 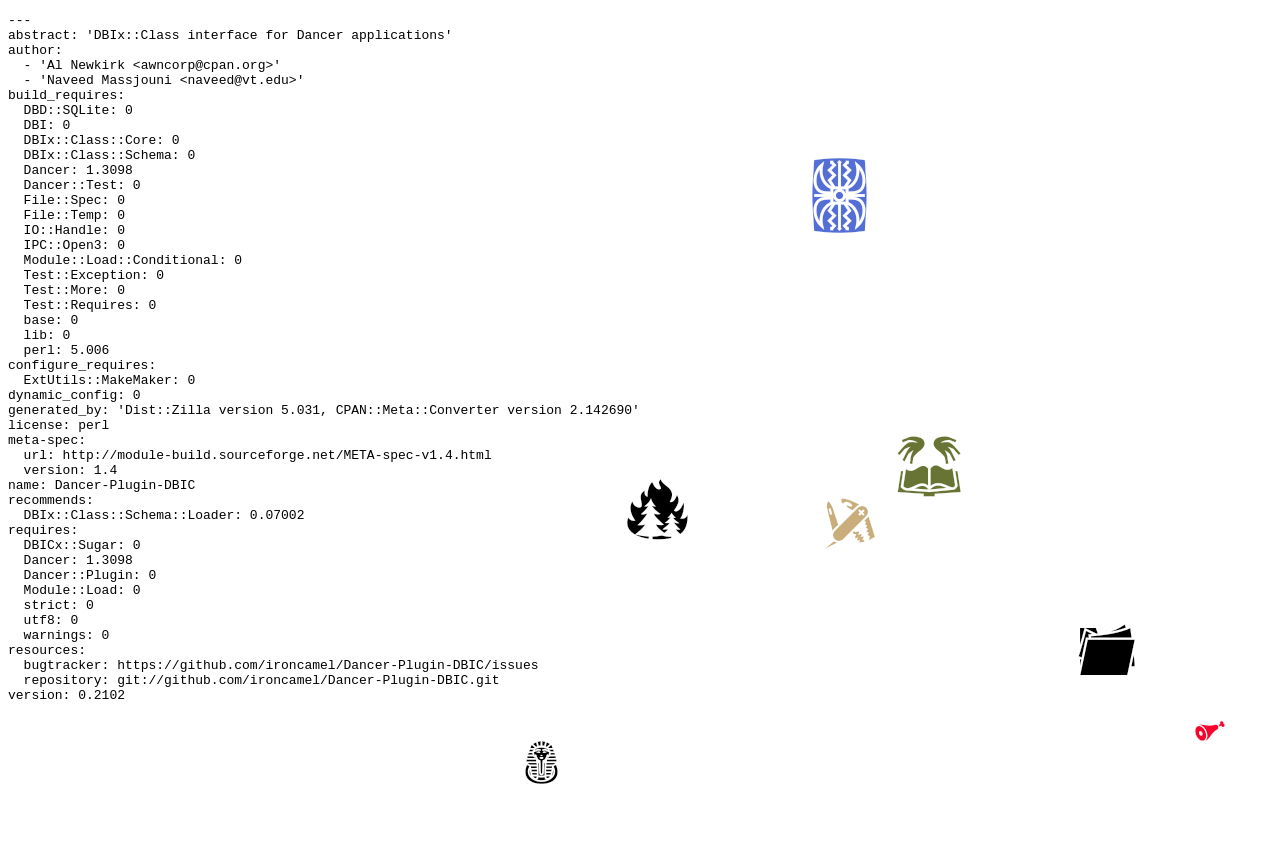 I want to click on food item in a game inventory, so click(x=1210, y=731).